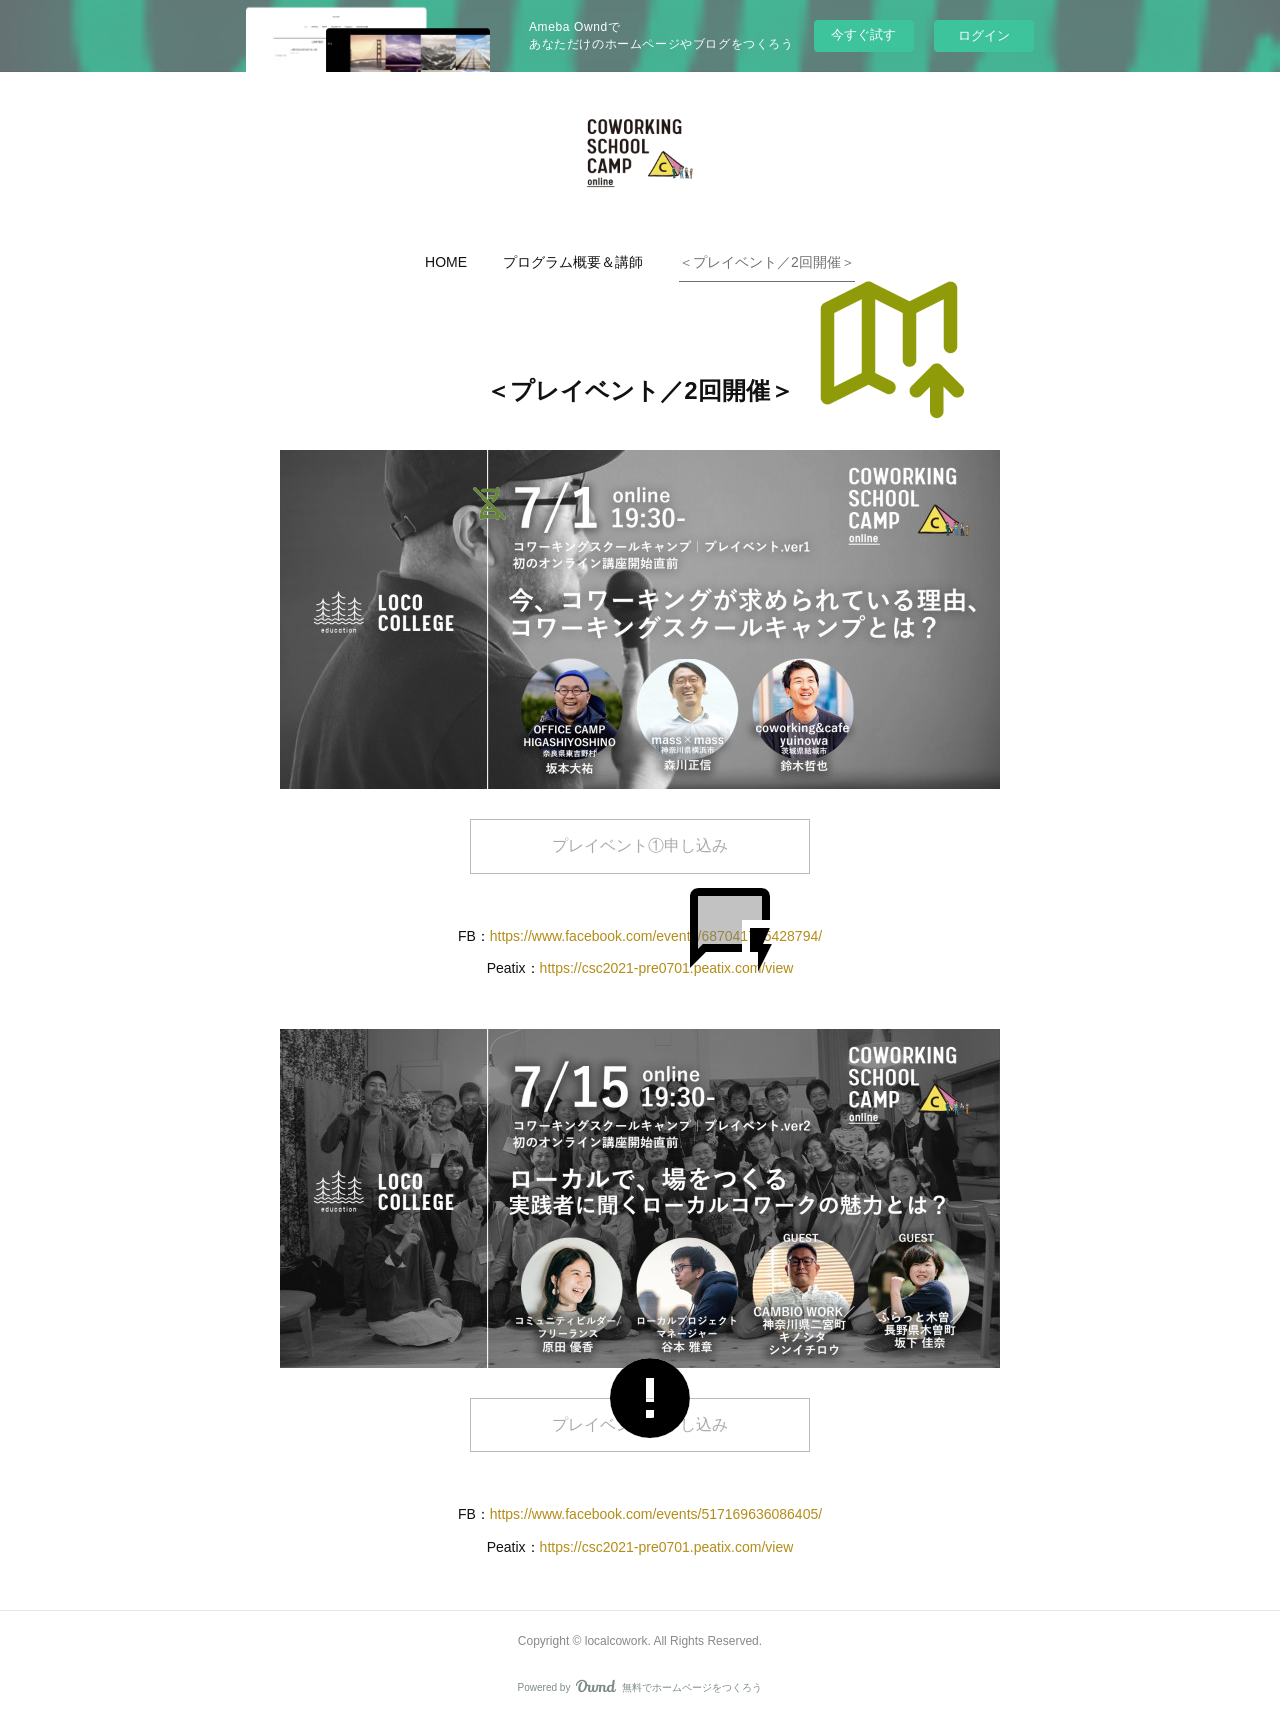 This screenshot has height=1722, width=1280. What do you see at coordinates (889, 343) in the screenshot?
I see `upload or share your current map location` at bounding box center [889, 343].